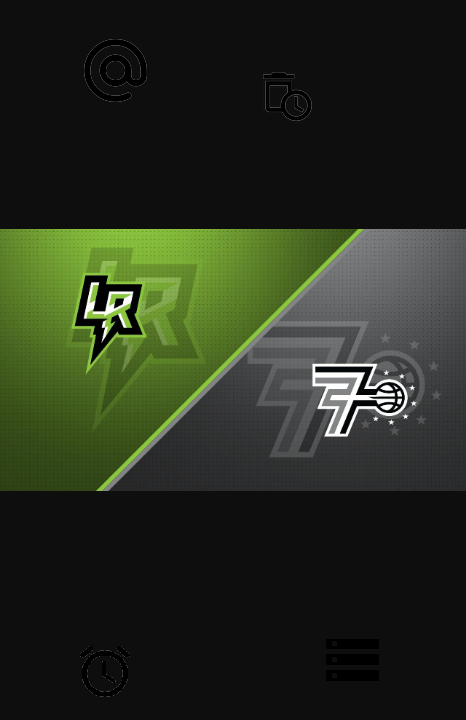 This screenshot has width=466, height=720. What do you see at coordinates (115, 70) in the screenshot?
I see `mention or tag a user` at bounding box center [115, 70].